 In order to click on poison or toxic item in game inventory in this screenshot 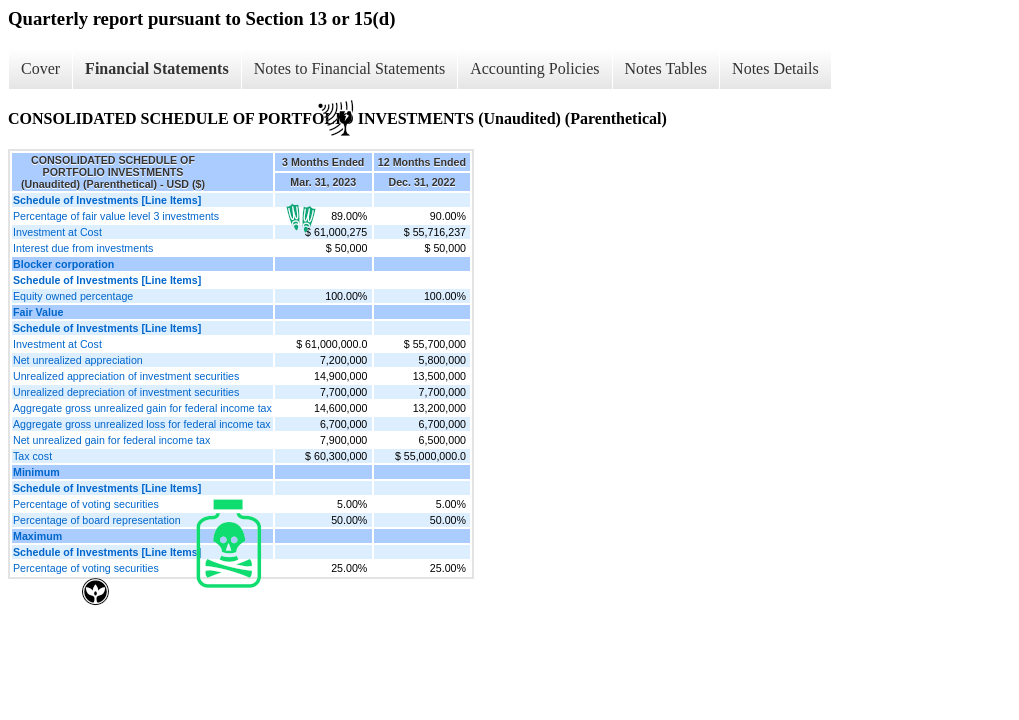, I will do `click(228, 543)`.